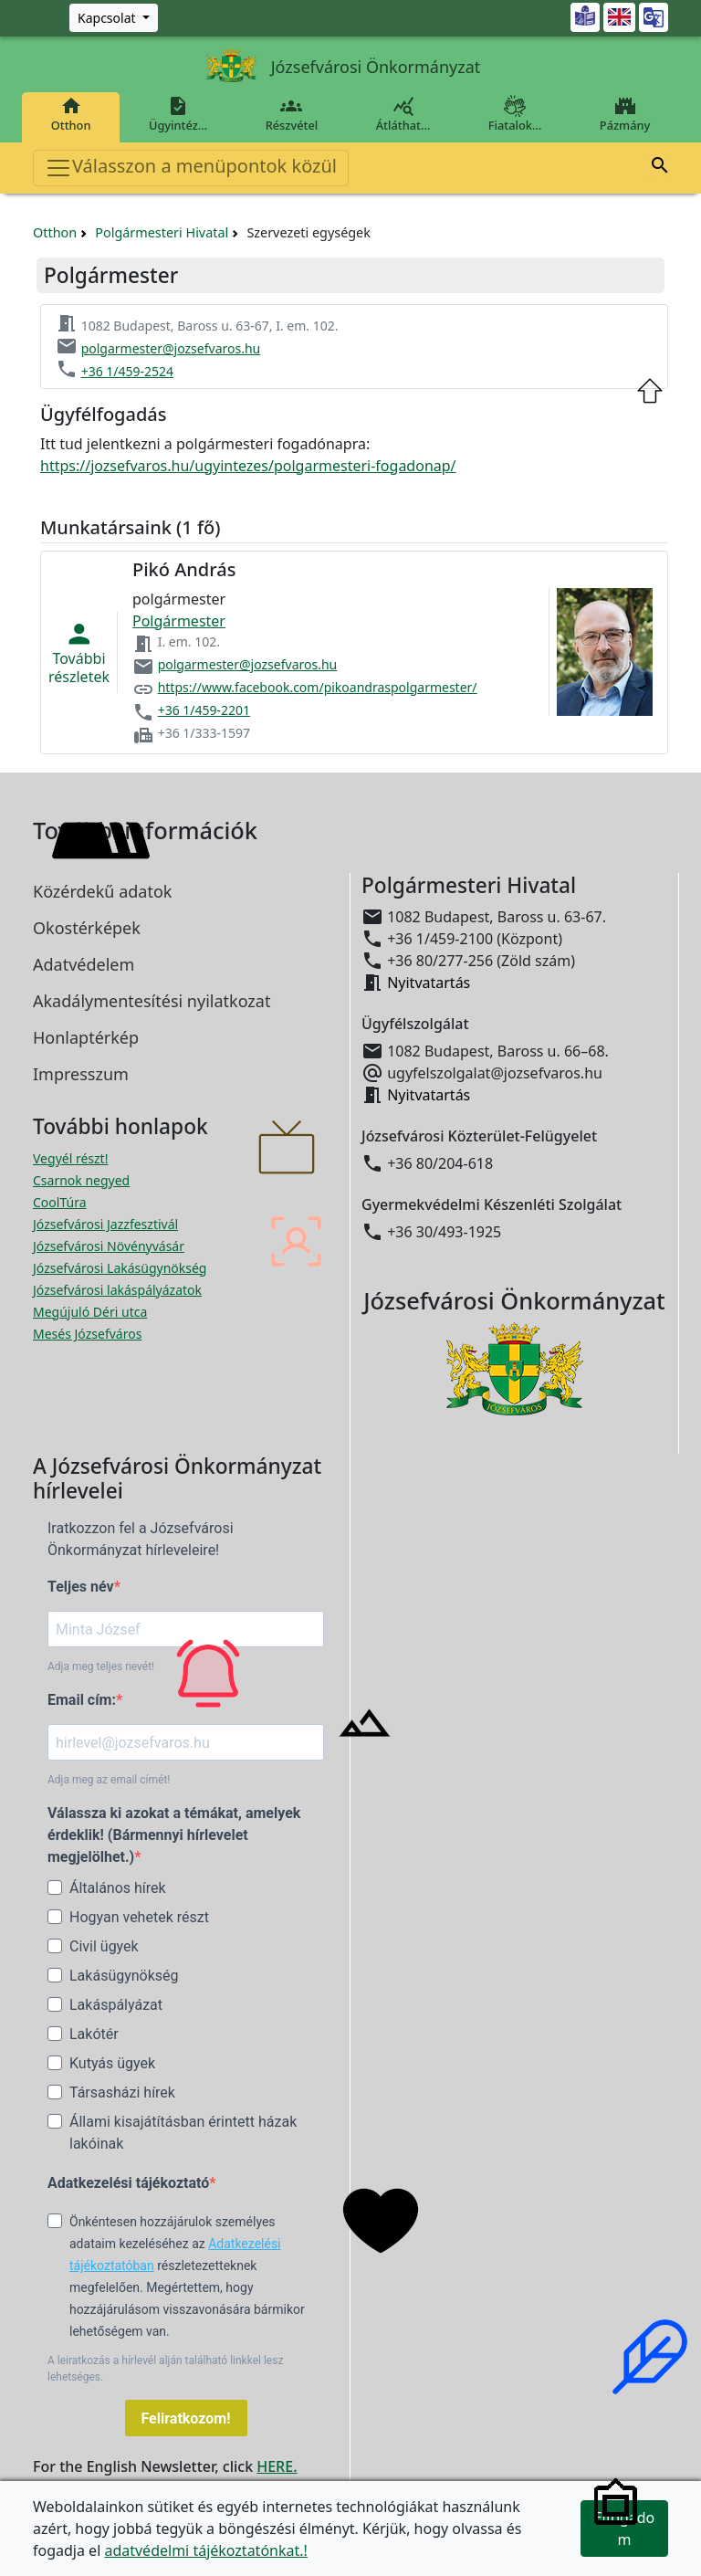  What do you see at coordinates (381, 2218) in the screenshot?
I see `add to favorites` at bounding box center [381, 2218].